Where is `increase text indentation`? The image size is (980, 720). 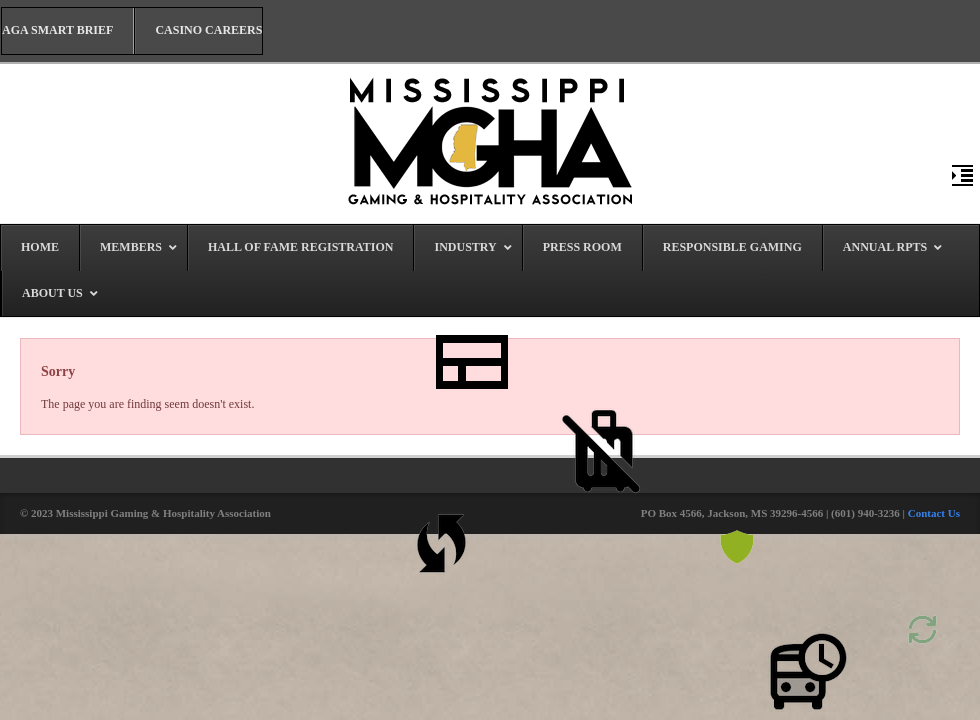 increase text indentation is located at coordinates (962, 175).